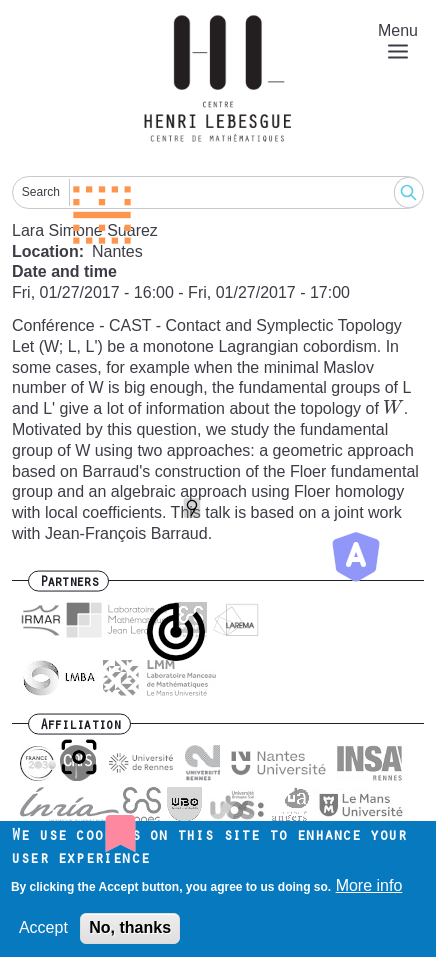  What do you see at coordinates (192, 508) in the screenshot?
I see `indicates the number nine in a sequence or list` at bounding box center [192, 508].